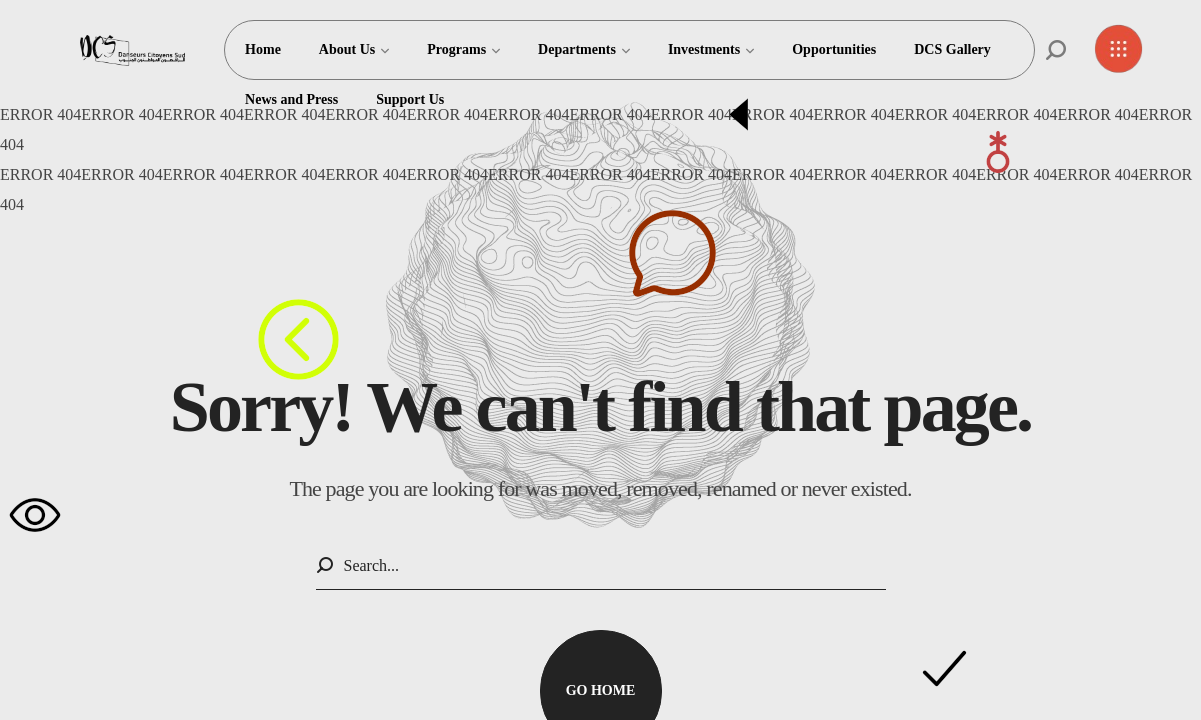 The width and height of the screenshot is (1201, 720). What do you see at coordinates (298, 339) in the screenshot?
I see `go back to the previous screen` at bounding box center [298, 339].